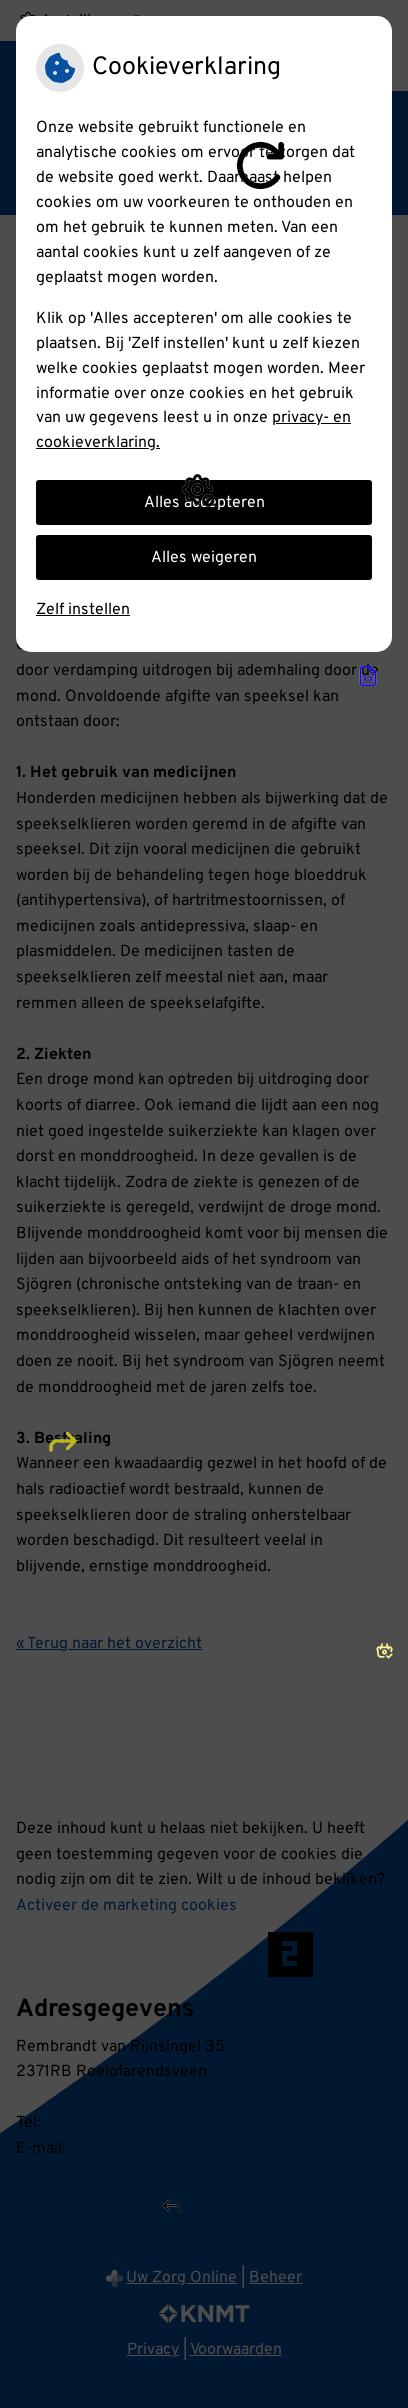 This screenshot has height=2408, width=408. Describe the element at coordinates (290, 1954) in the screenshot. I see `select option number two` at that location.